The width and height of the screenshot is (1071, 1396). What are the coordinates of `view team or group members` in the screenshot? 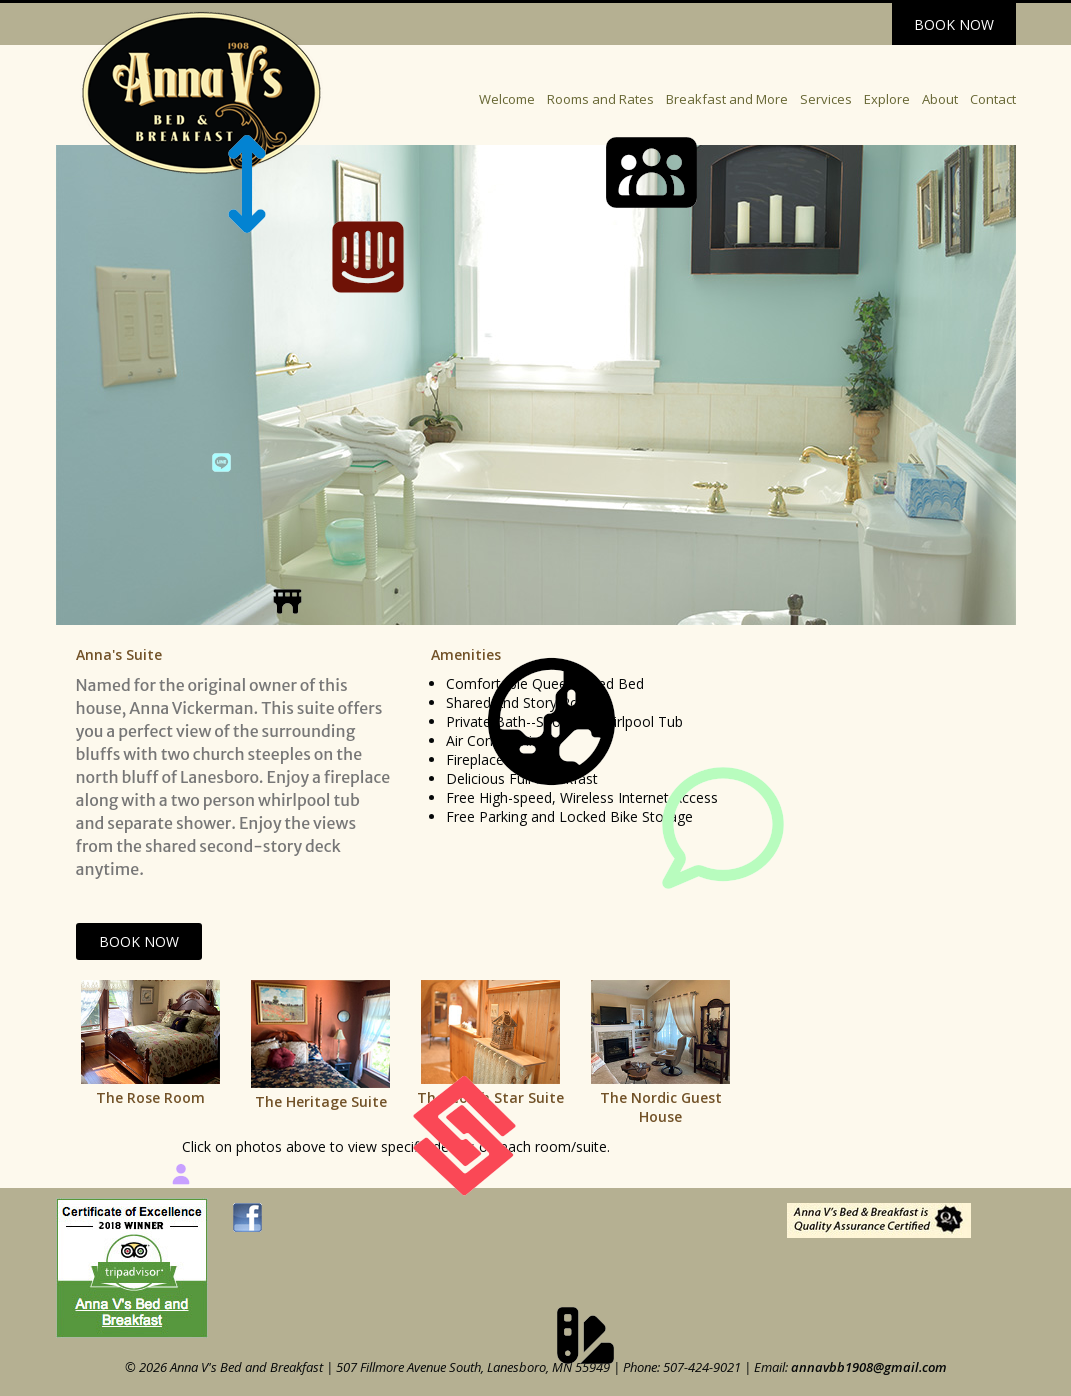 It's located at (651, 172).